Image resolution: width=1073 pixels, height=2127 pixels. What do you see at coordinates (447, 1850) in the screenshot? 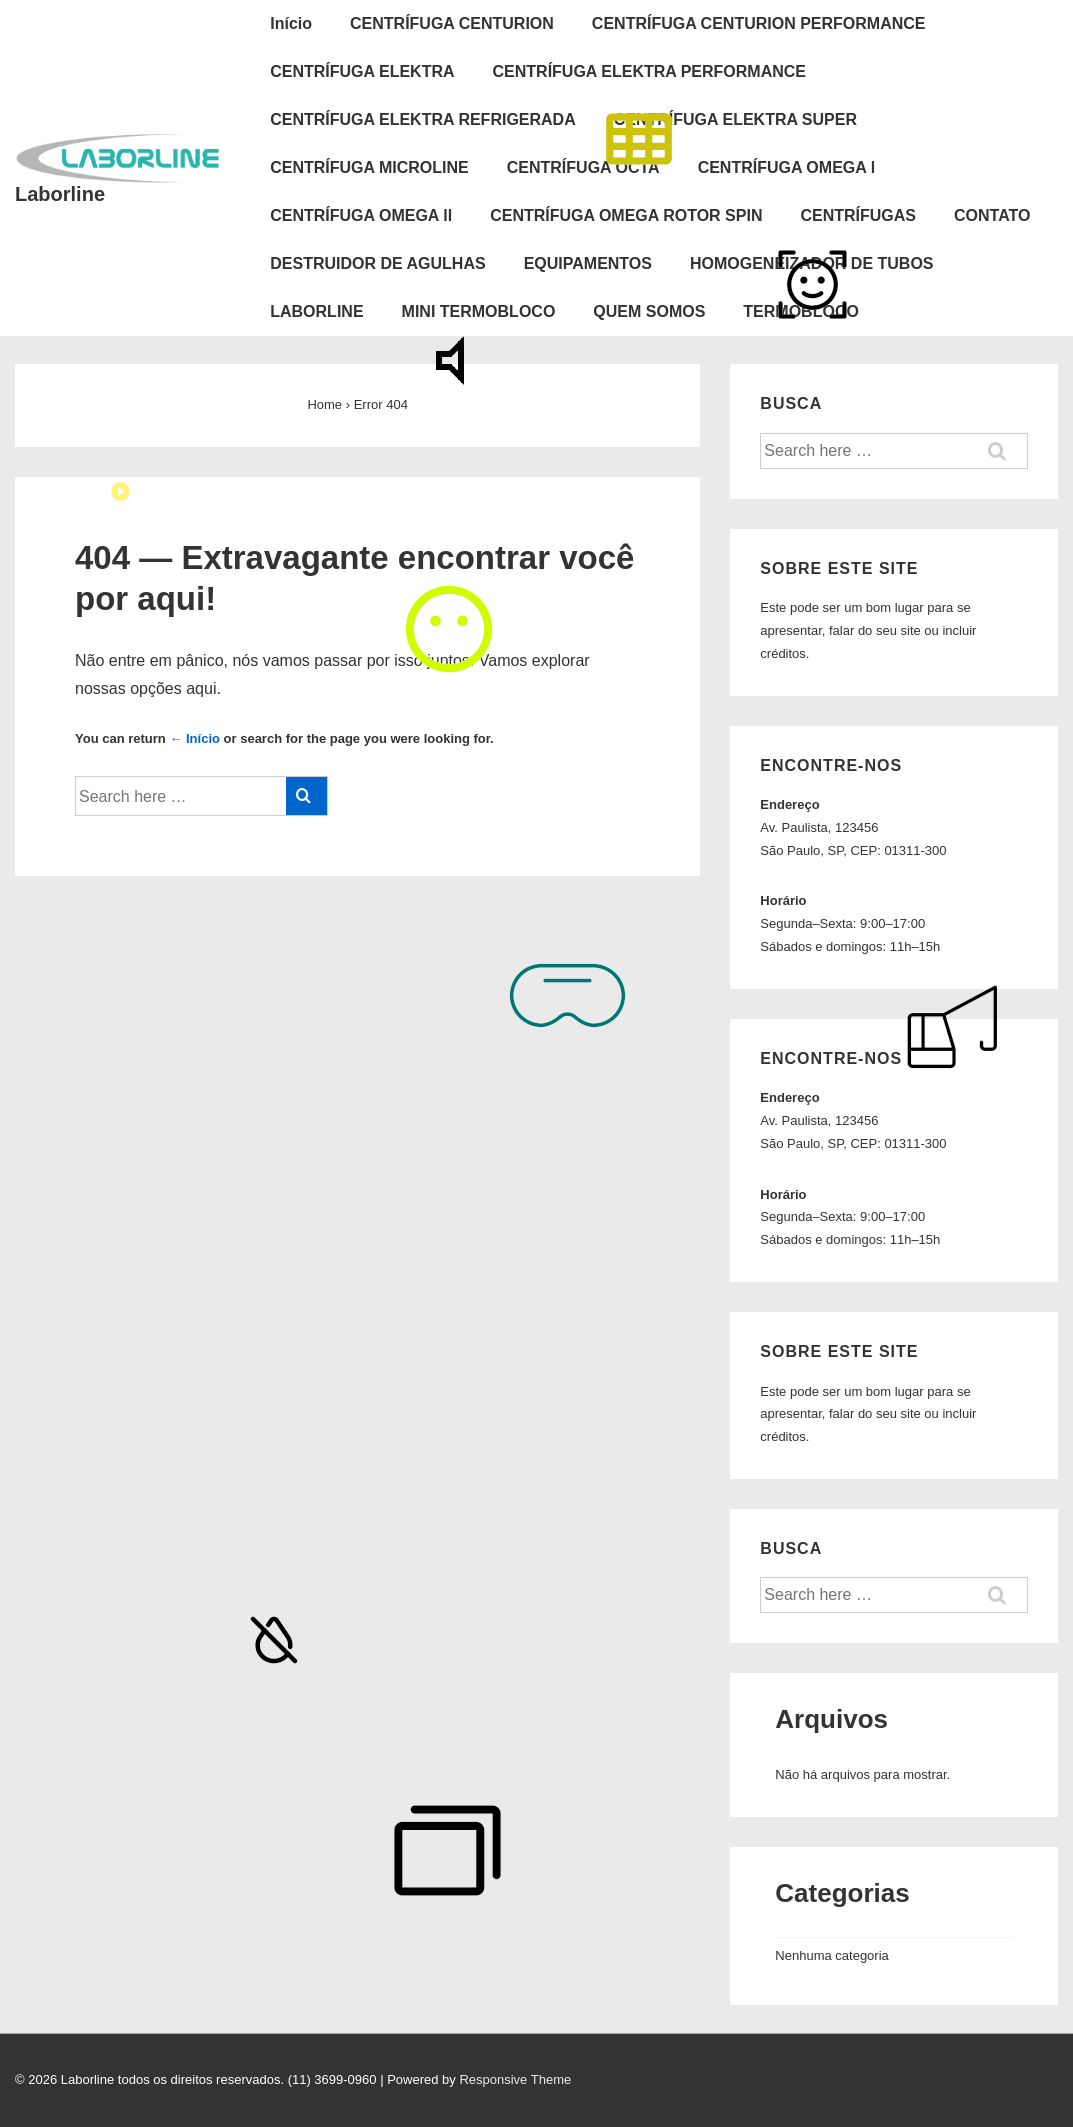
I see `view stacked cards or layers` at bounding box center [447, 1850].